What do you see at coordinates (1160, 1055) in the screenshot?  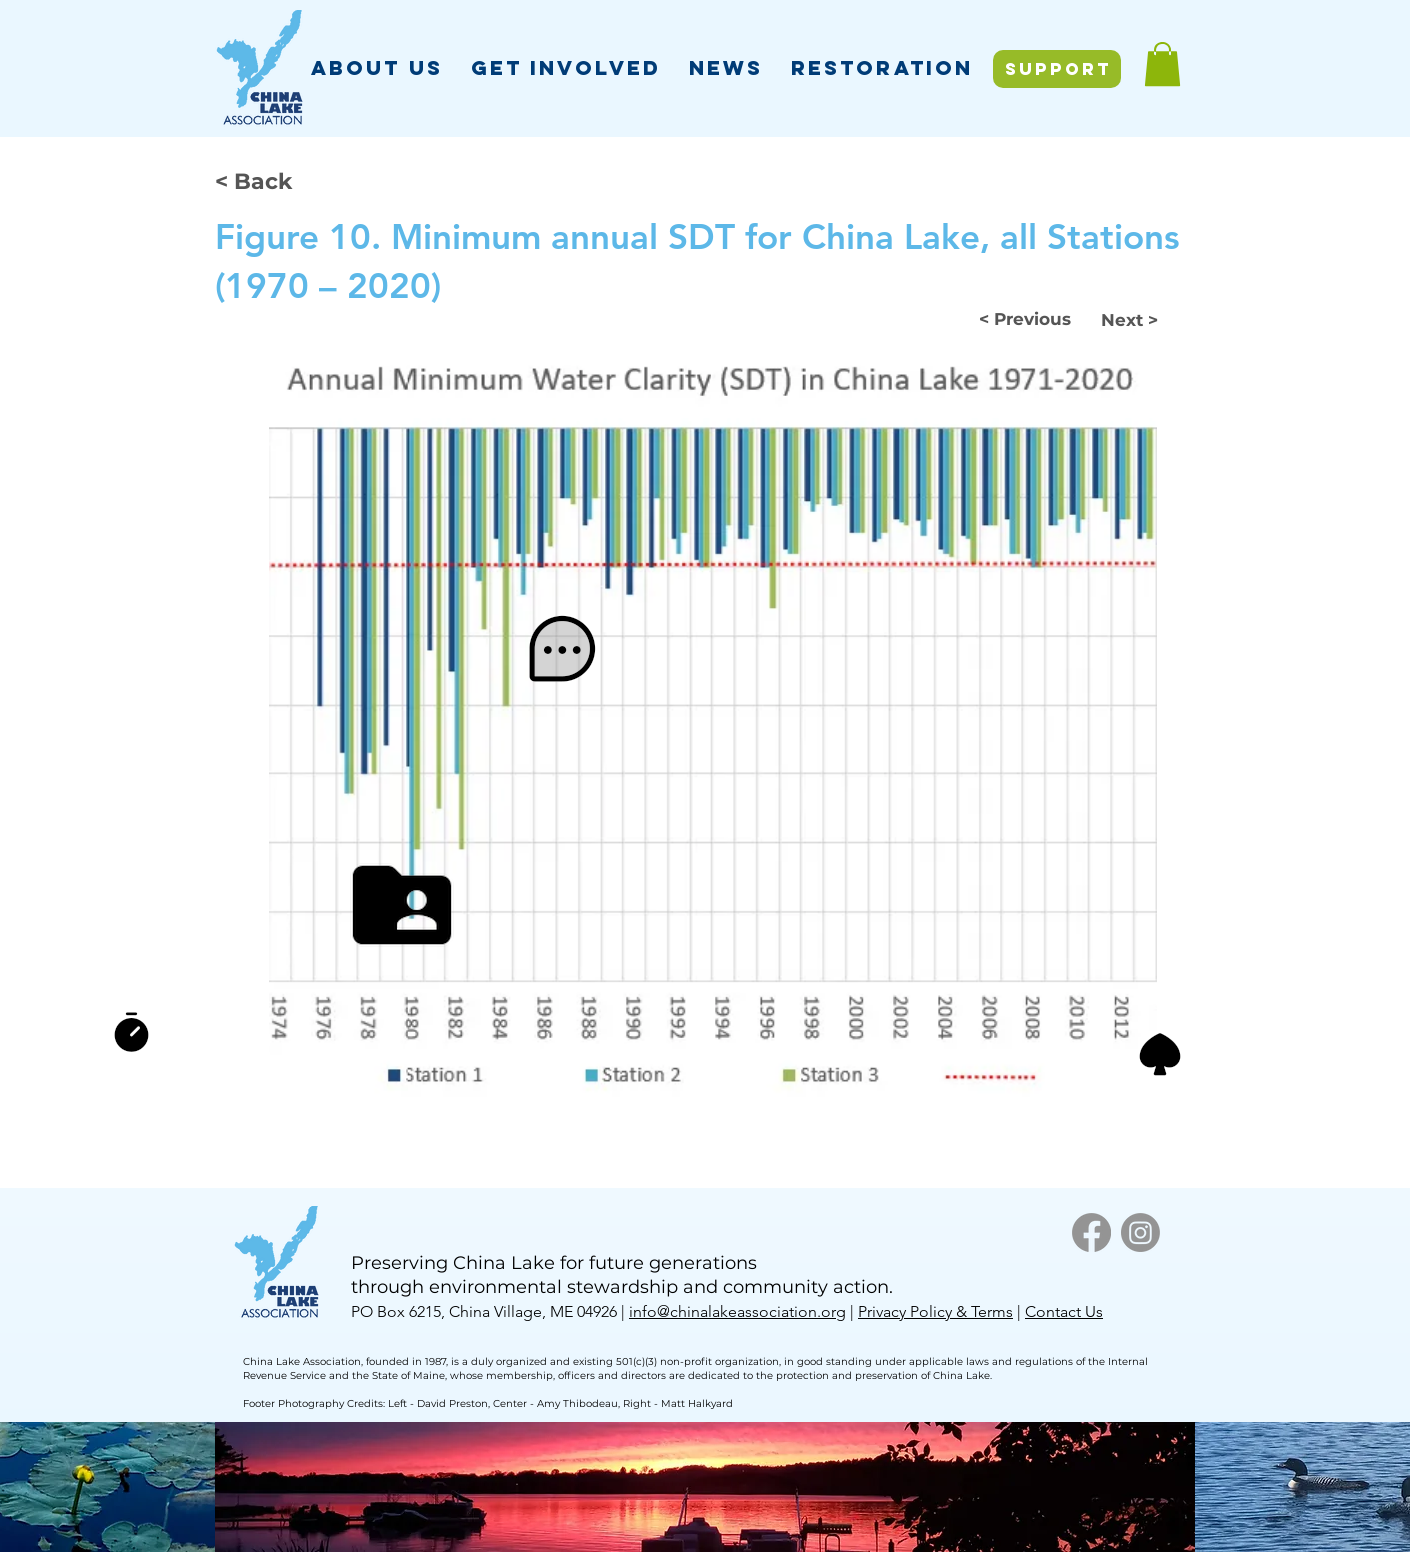 I see `play card games or access a cards app` at bounding box center [1160, 1055].